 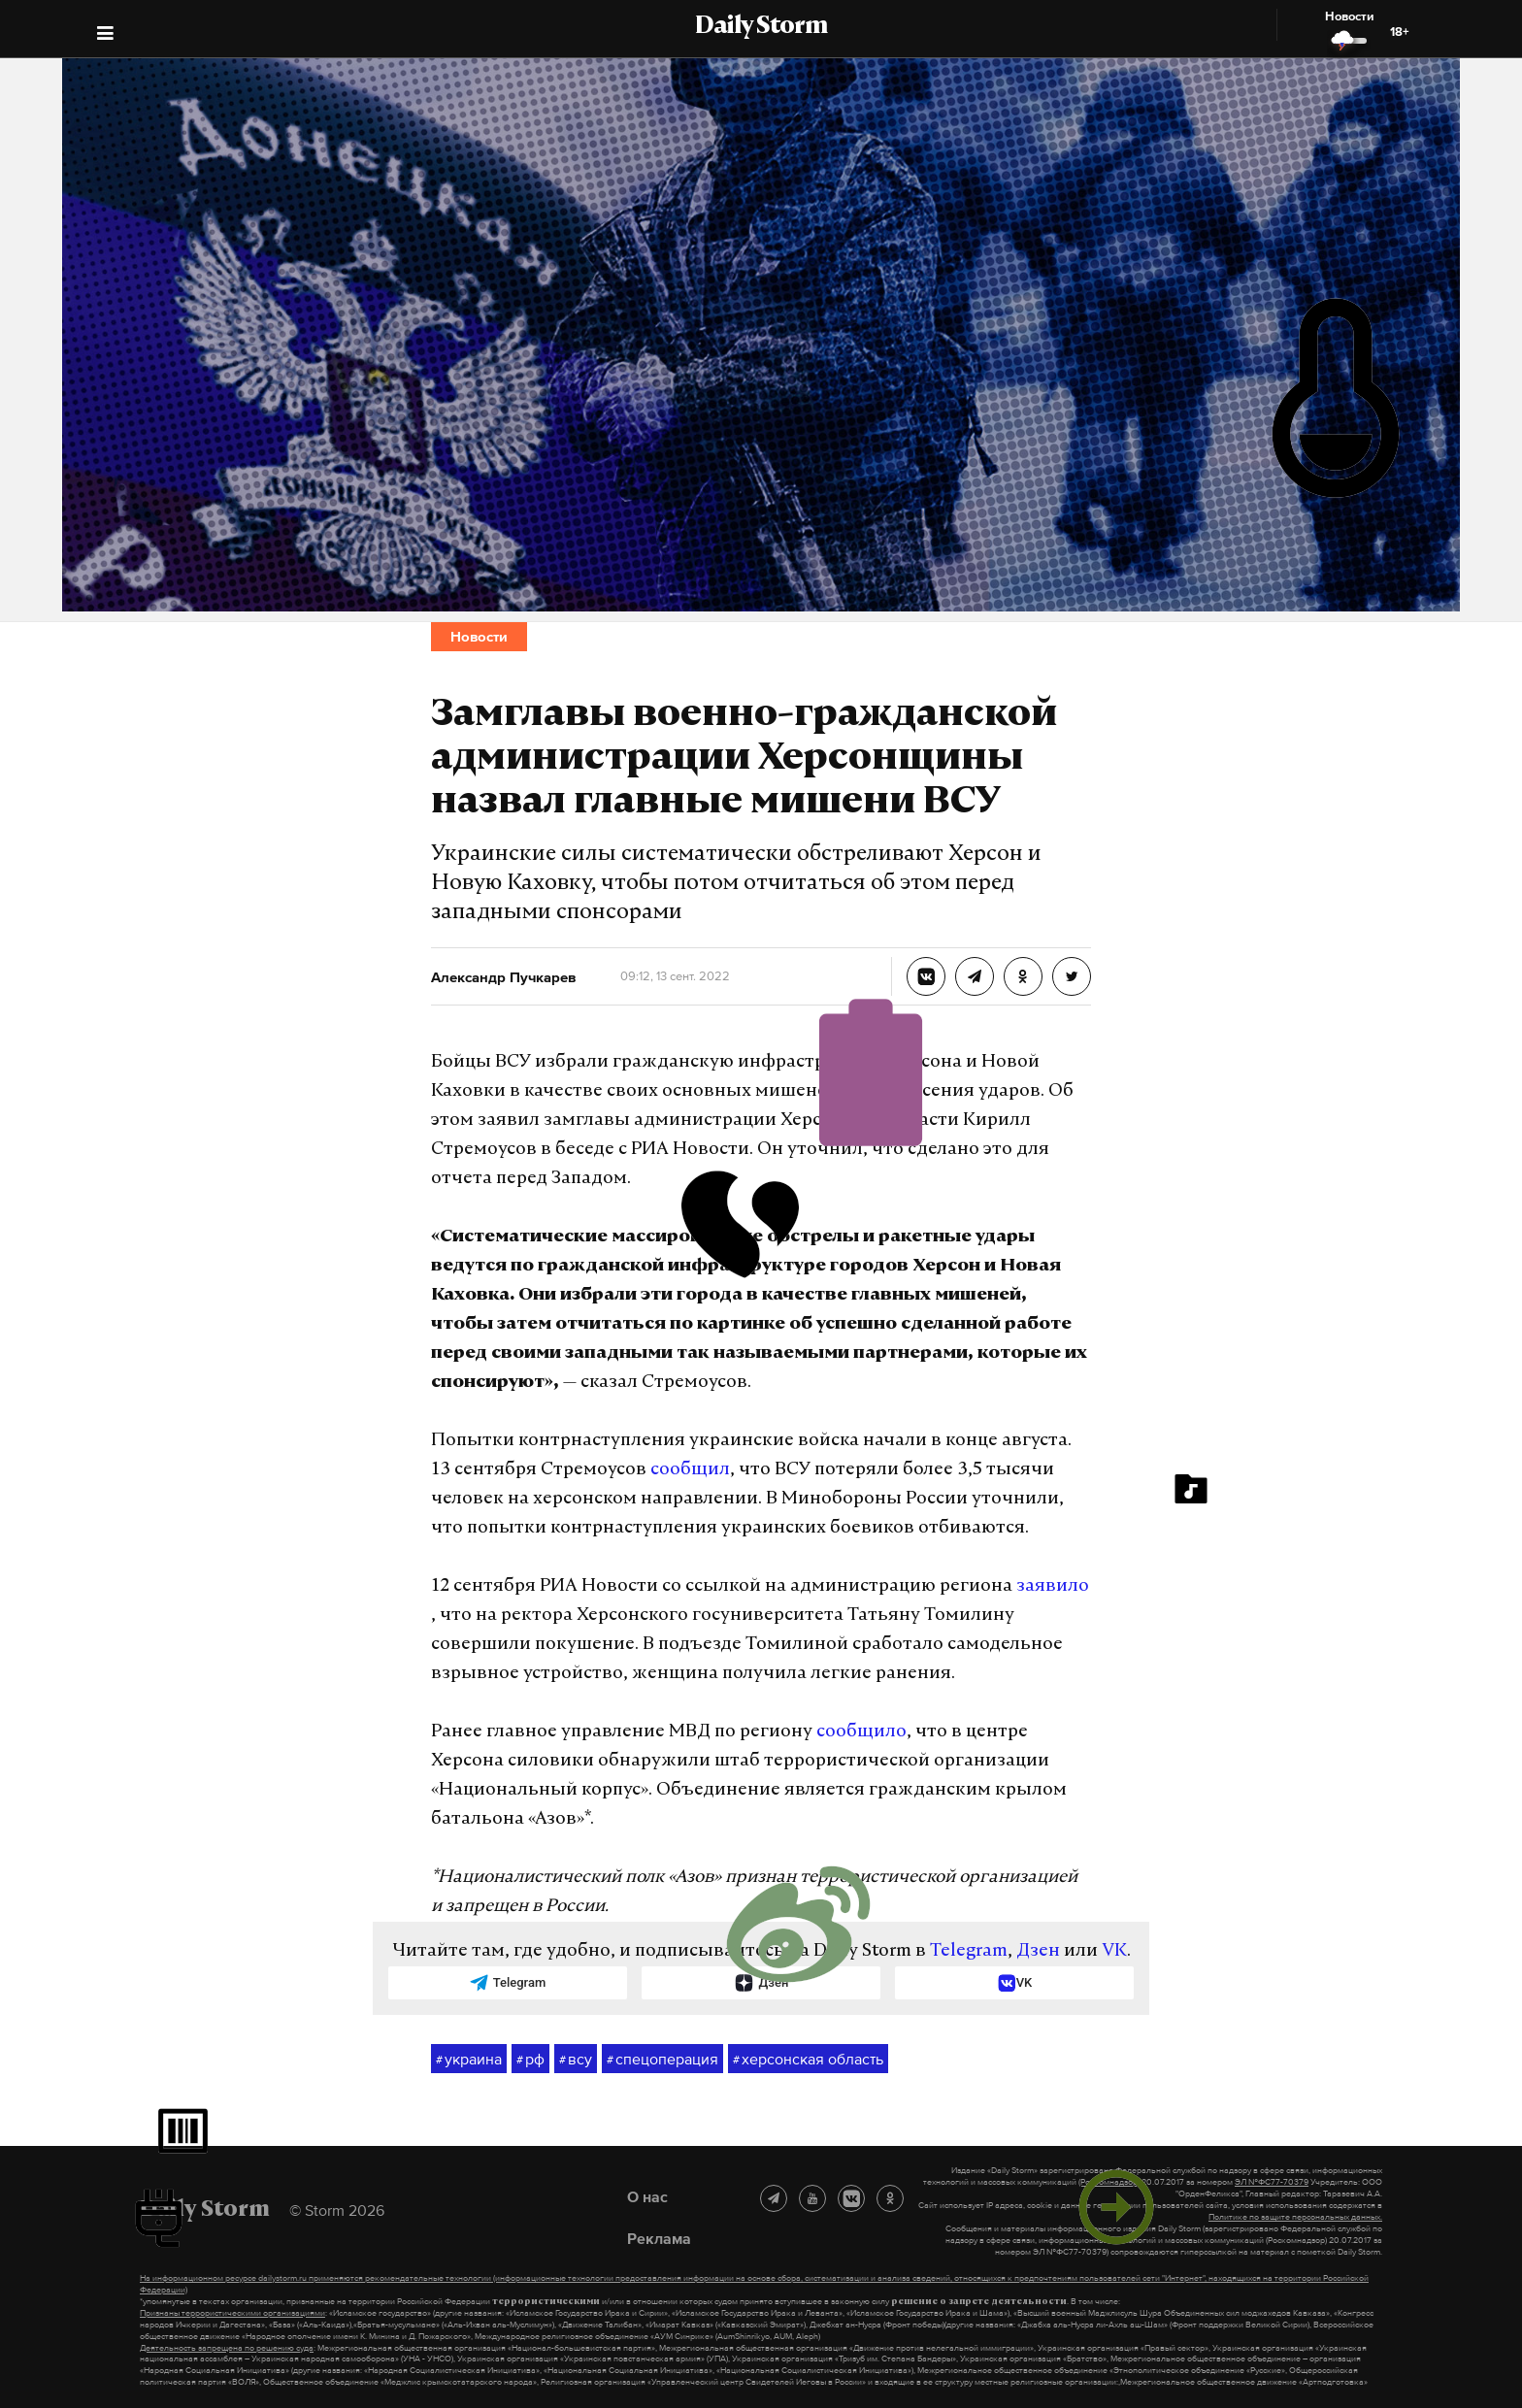 I want to click on indicates cold or low temperature, so click(x=1336, y=398).